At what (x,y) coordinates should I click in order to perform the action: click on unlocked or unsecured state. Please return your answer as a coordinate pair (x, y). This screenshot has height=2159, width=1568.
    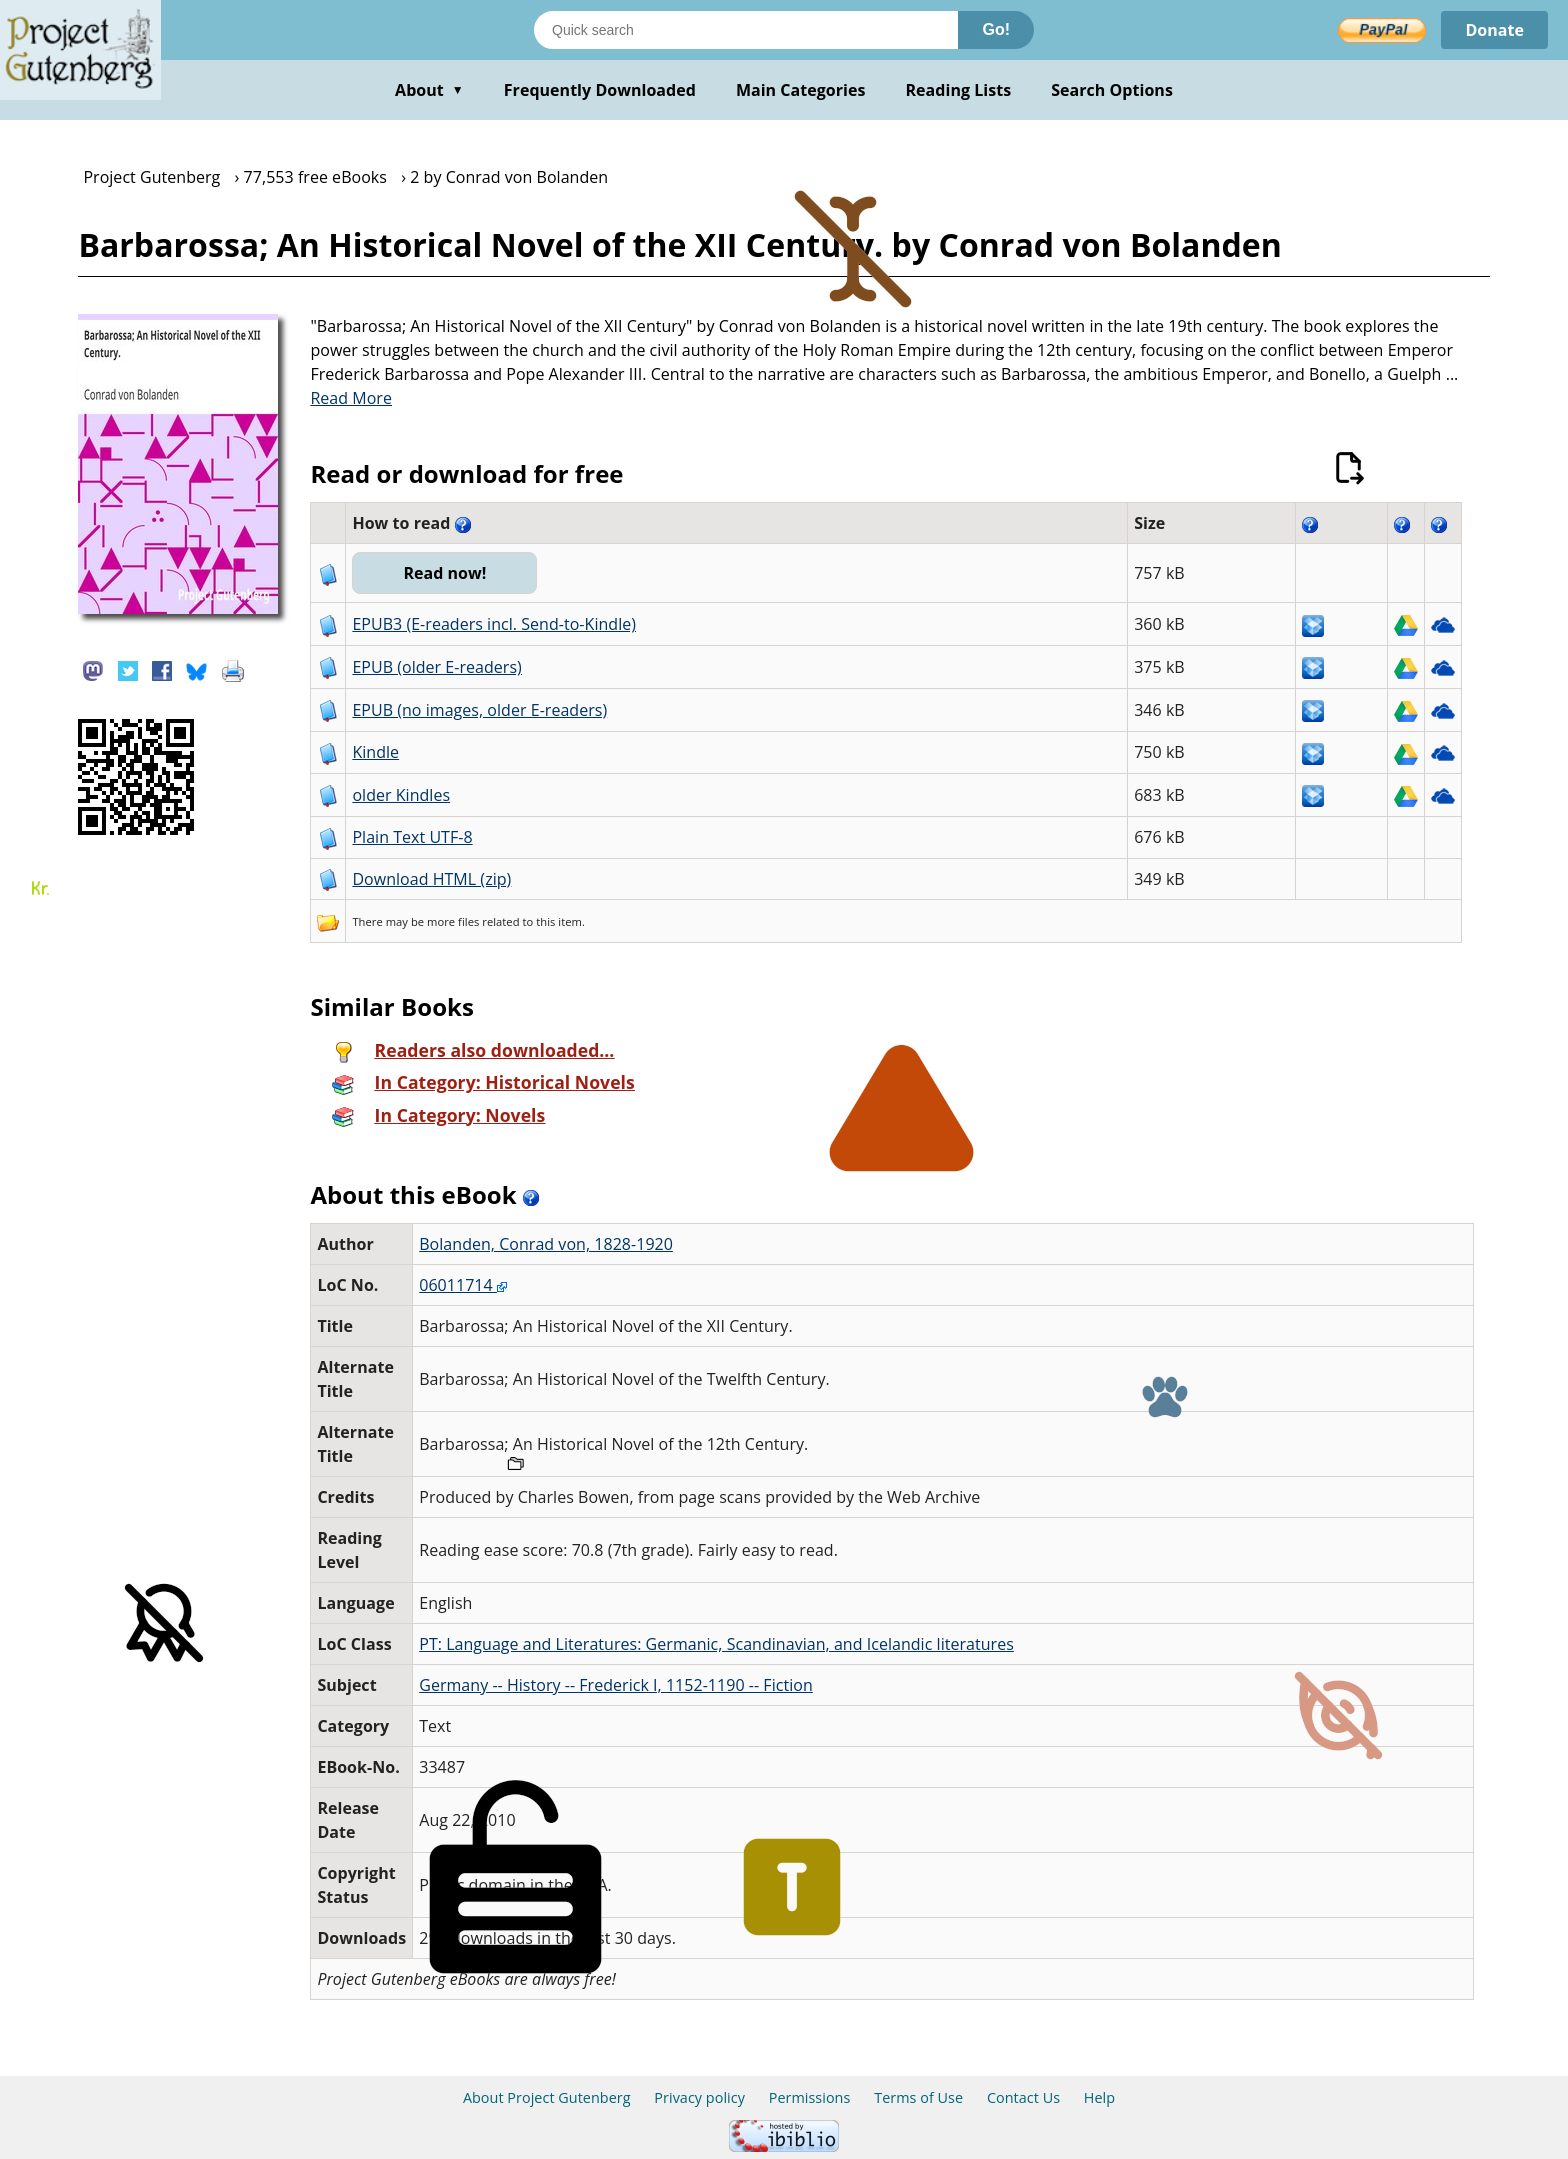
    Looking at the image, I should click on (515, 1887).